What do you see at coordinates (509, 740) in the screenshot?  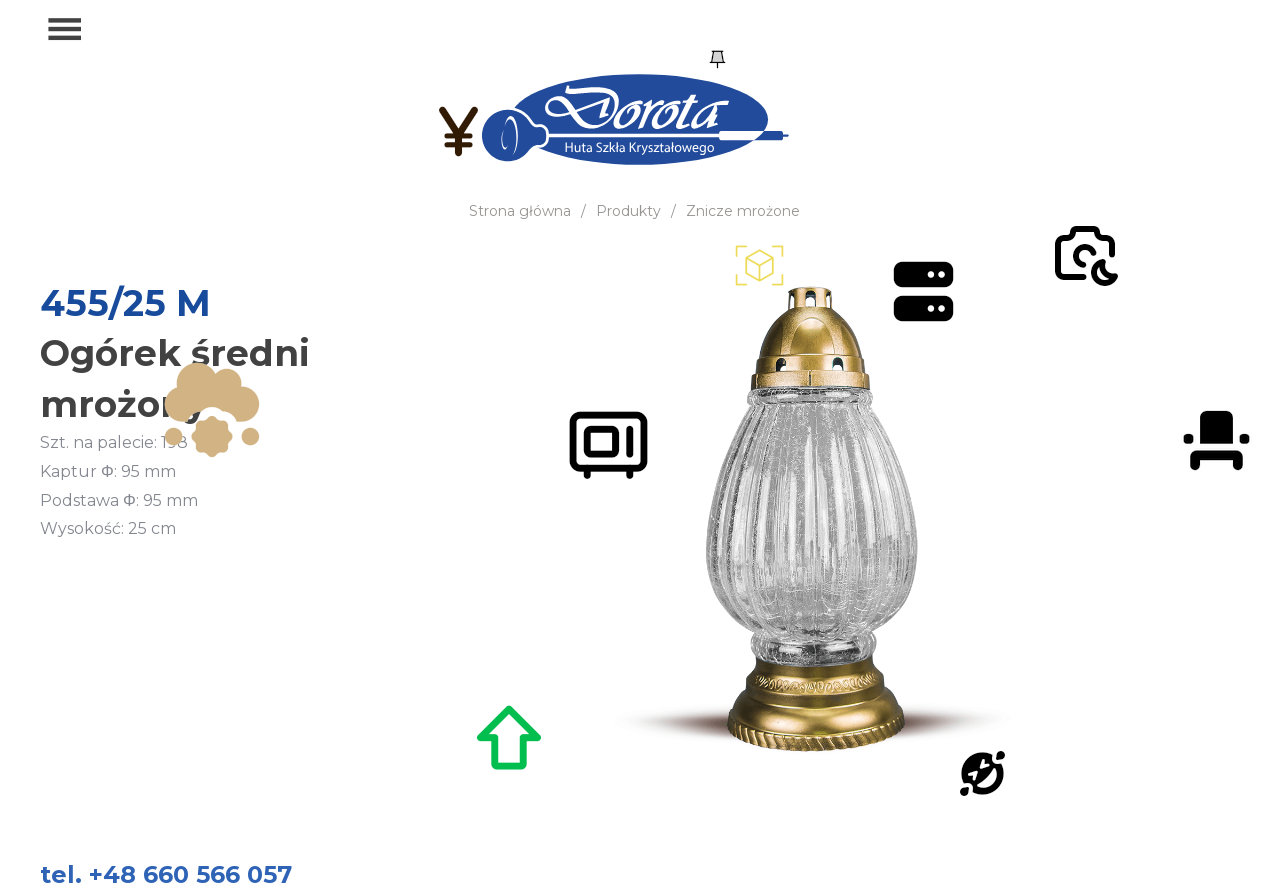 I see `upload a file or content` at bounding box center [509, 740].